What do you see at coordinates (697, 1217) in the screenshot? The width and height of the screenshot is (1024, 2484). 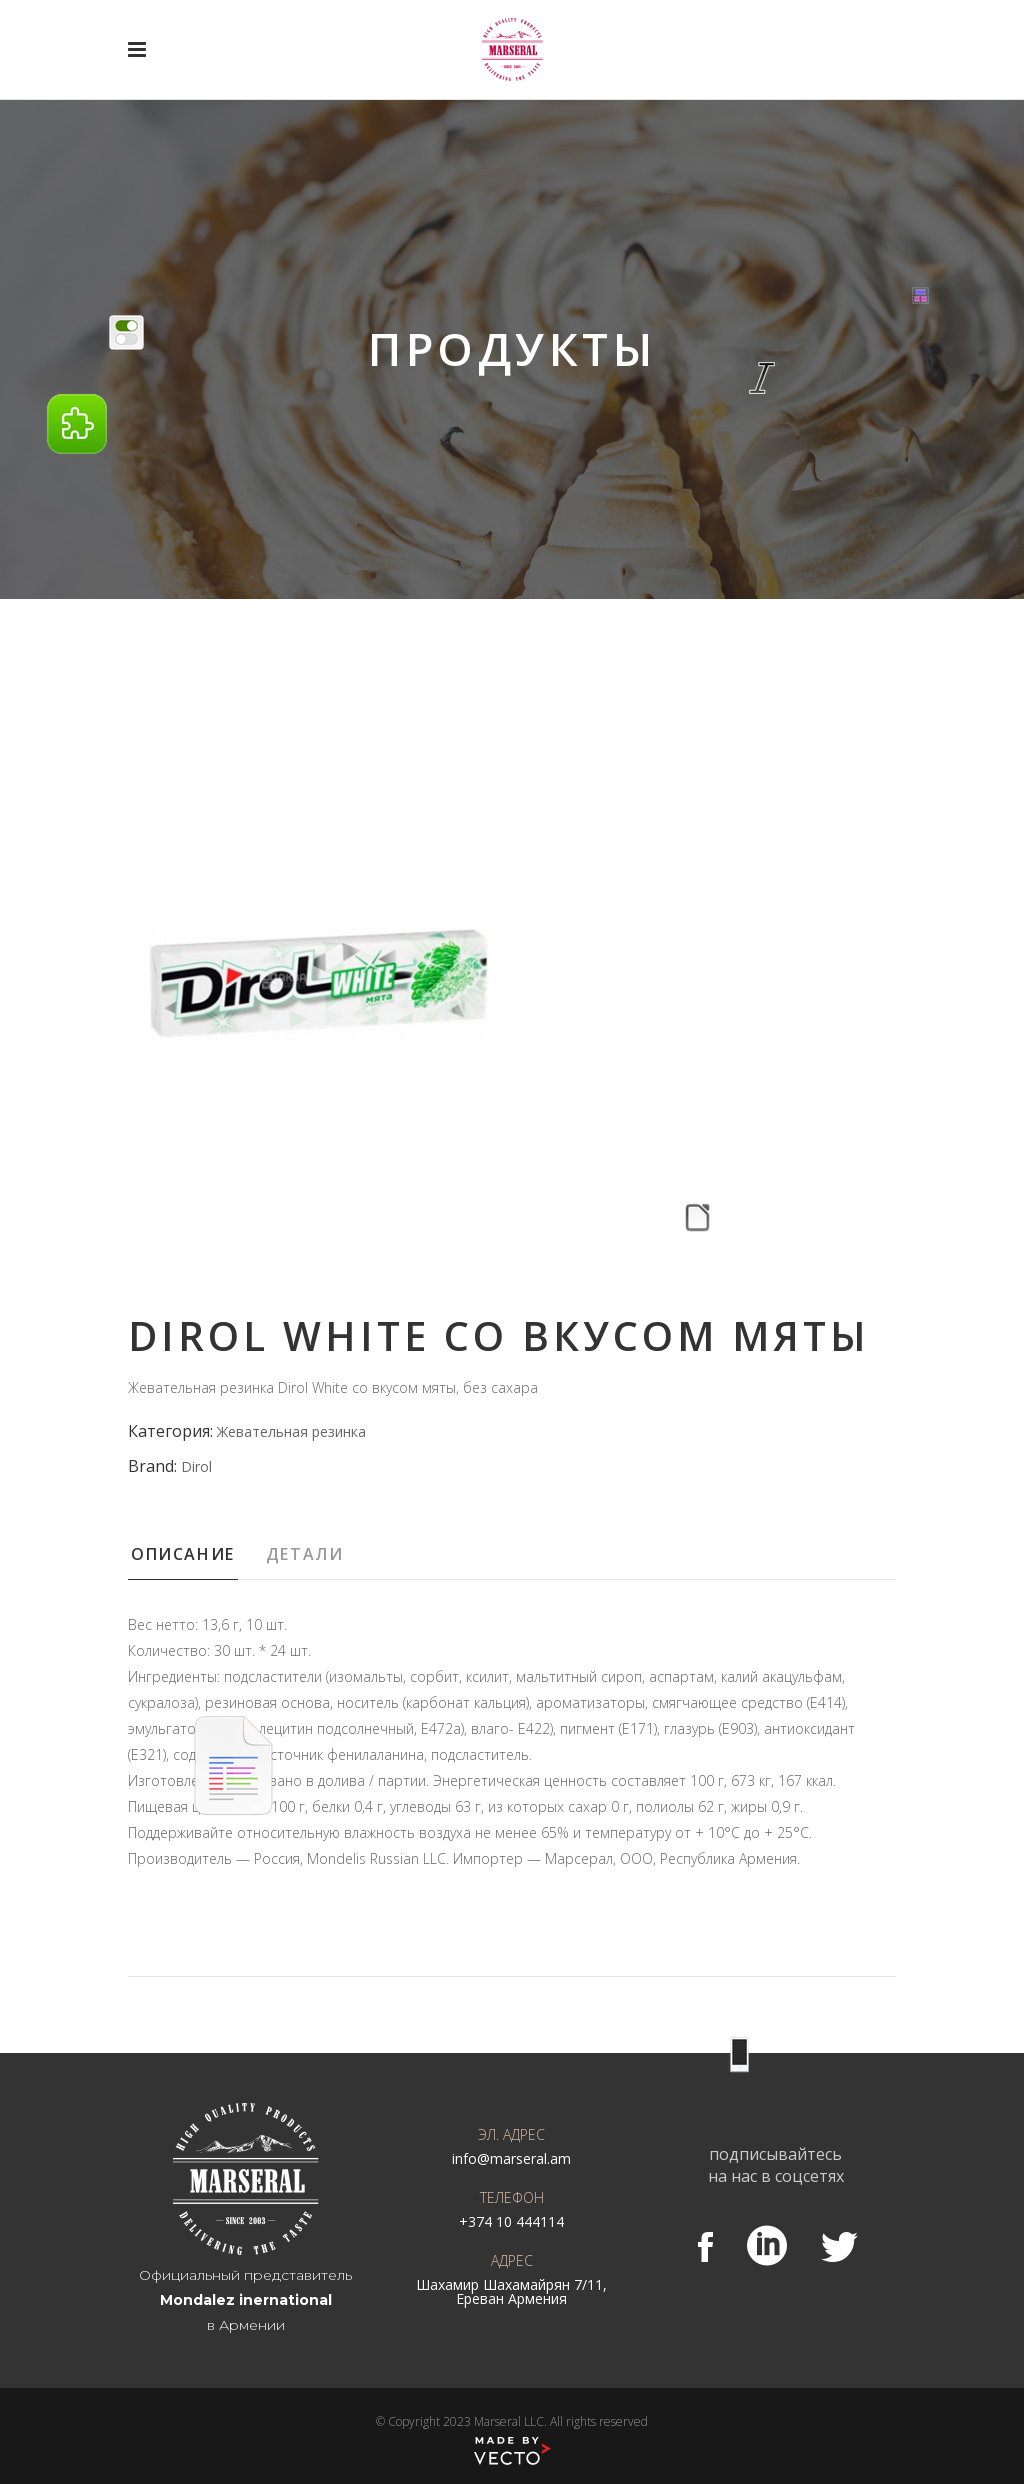 I see `open libreoffice start center` at bounding box center [697, 1217].